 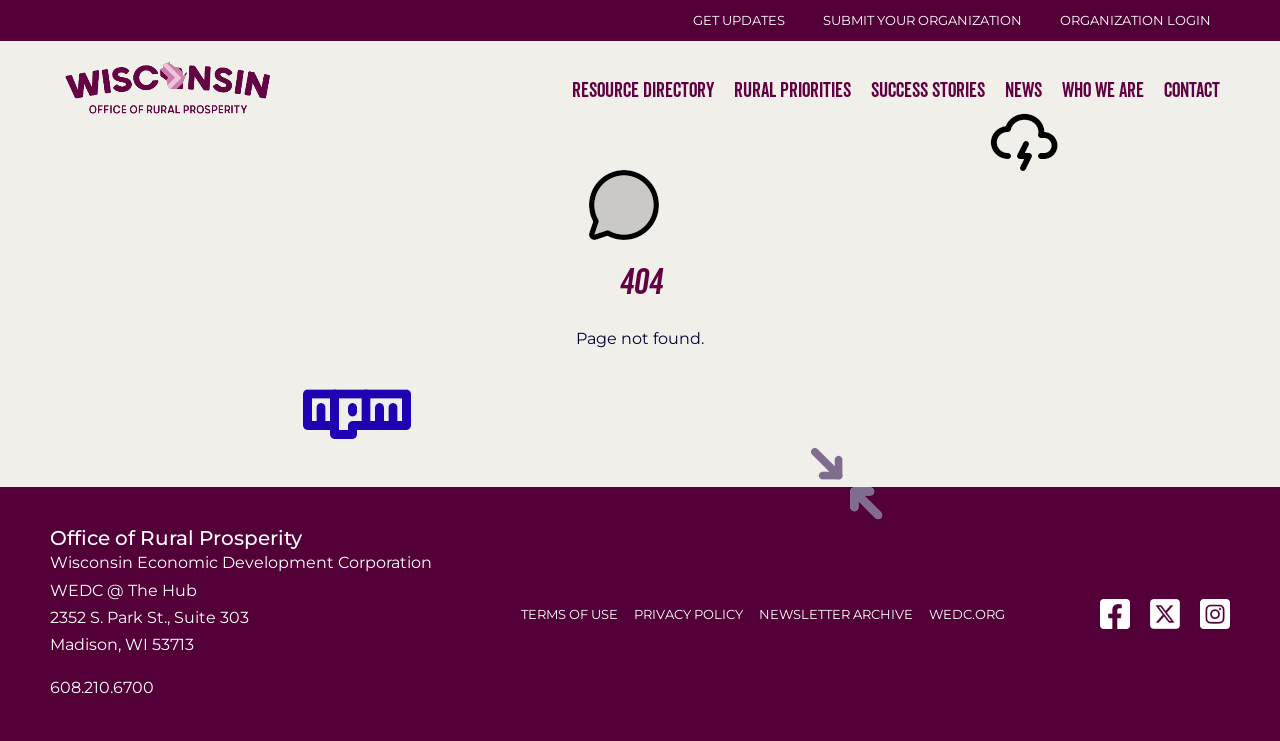 I want to click on minimize or reduce window size, so click(x=846, y=483).